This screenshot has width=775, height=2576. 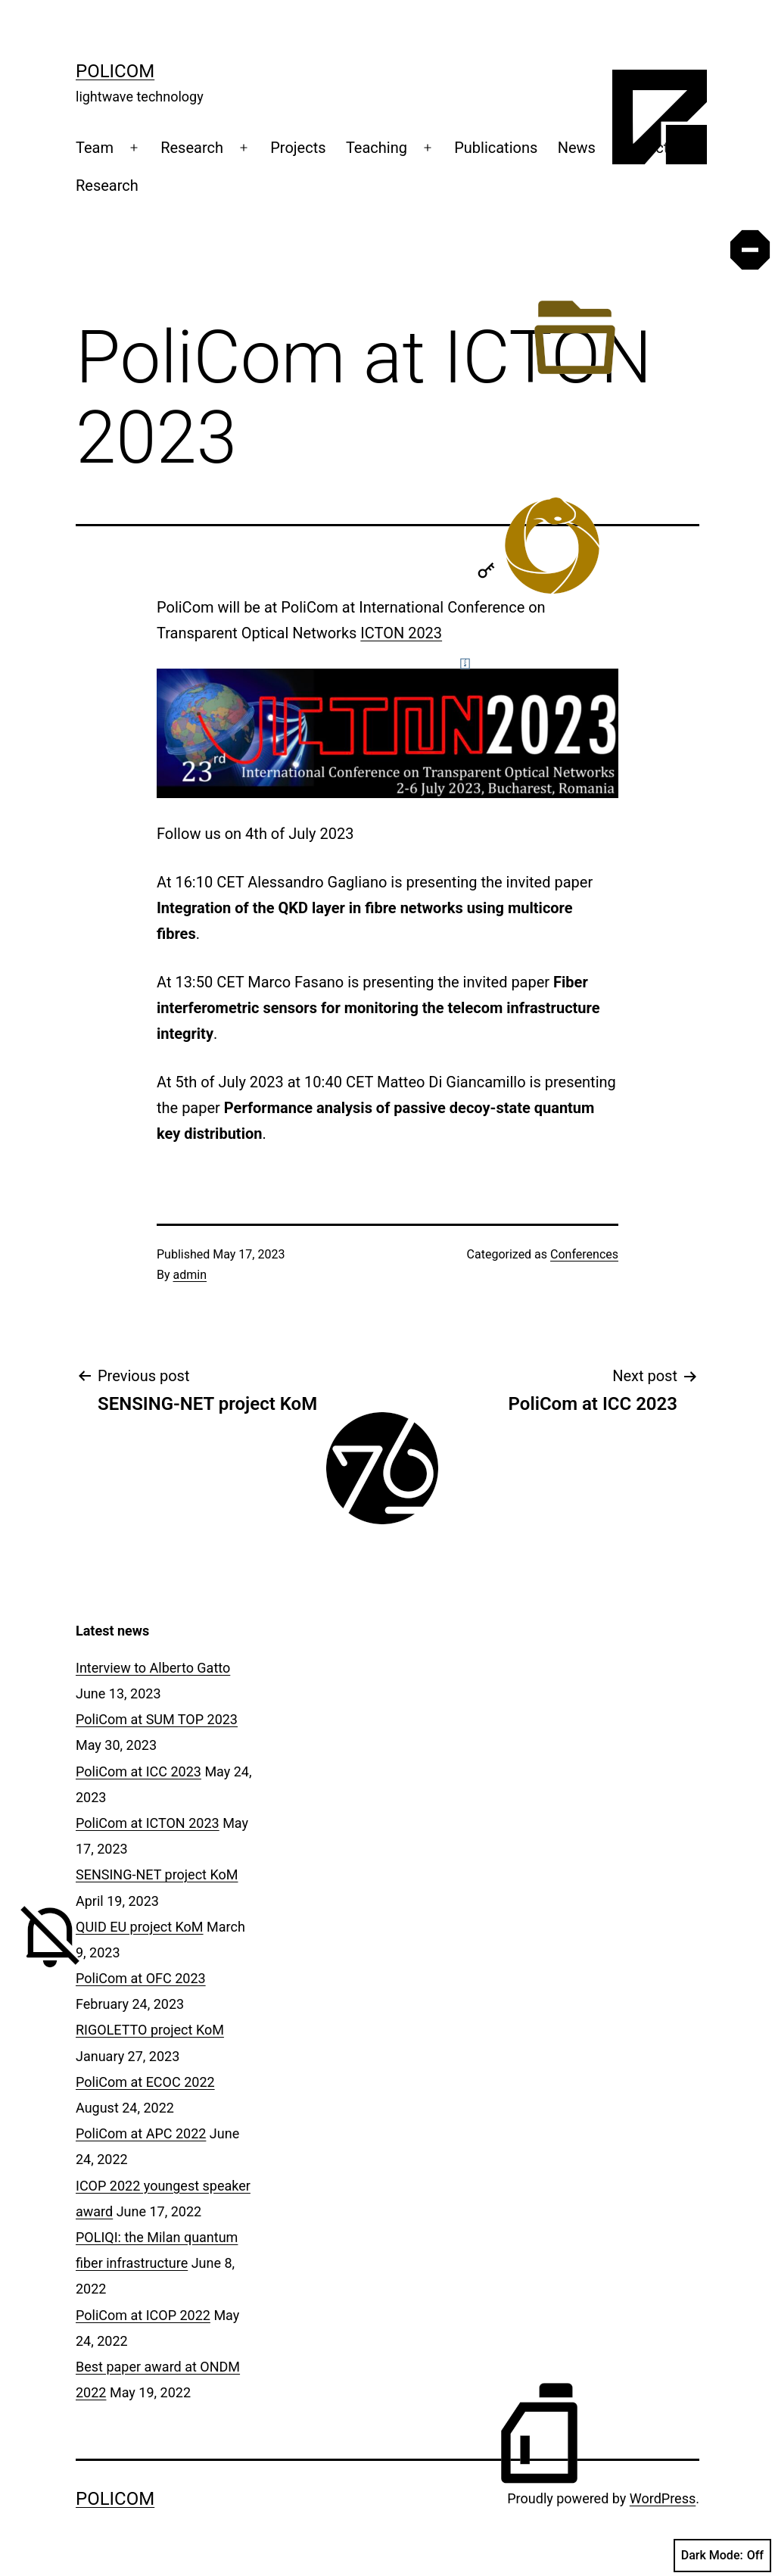 I want to click on SPDX (Software Package Data Exchange) logo, so click(x=659, y=117).